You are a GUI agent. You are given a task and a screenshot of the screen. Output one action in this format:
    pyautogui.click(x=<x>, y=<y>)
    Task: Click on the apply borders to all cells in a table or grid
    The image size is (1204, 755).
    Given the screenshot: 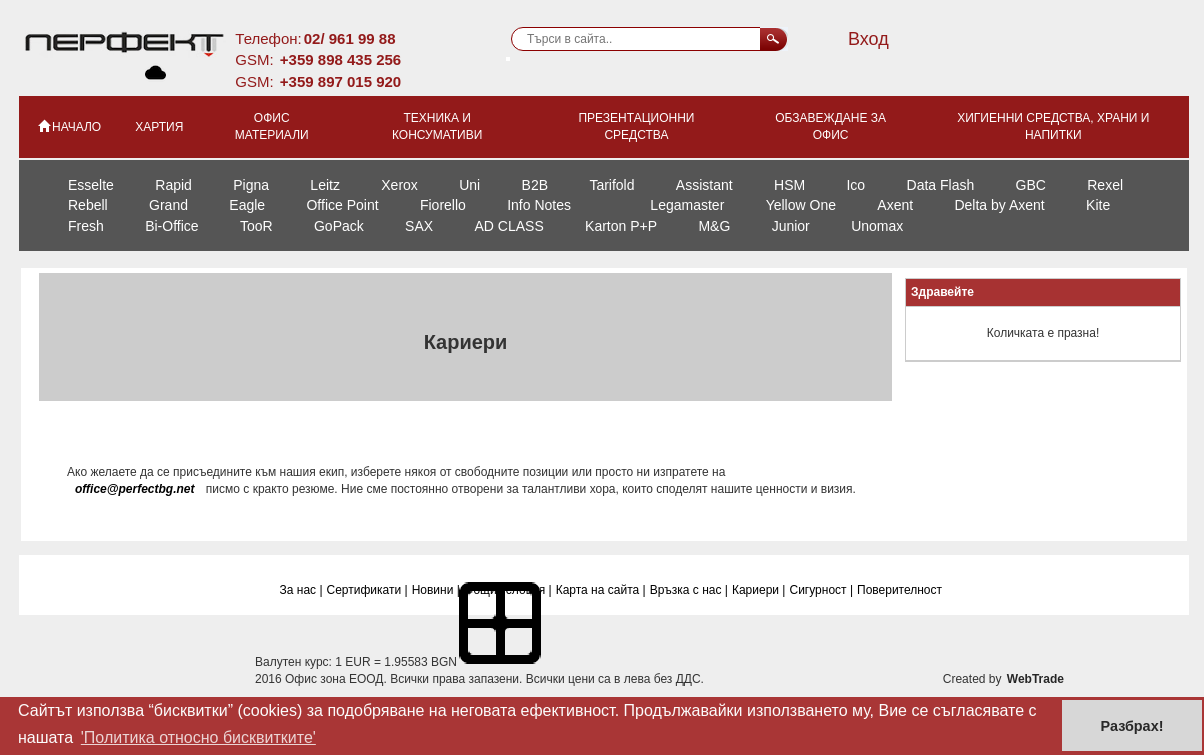 What is the action you would take?
    pyautogui.click(x=500, y=623)
    